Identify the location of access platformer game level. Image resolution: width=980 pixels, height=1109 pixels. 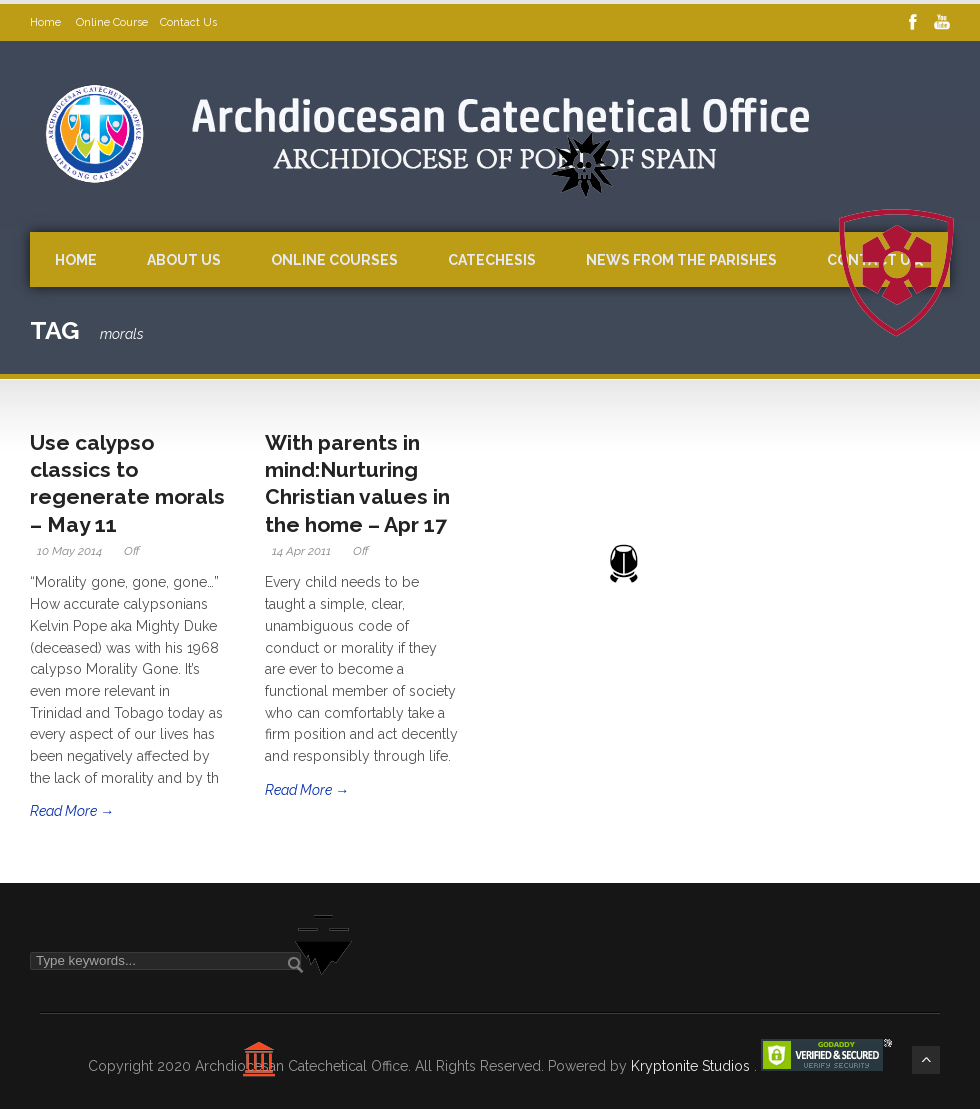
(323, 943).